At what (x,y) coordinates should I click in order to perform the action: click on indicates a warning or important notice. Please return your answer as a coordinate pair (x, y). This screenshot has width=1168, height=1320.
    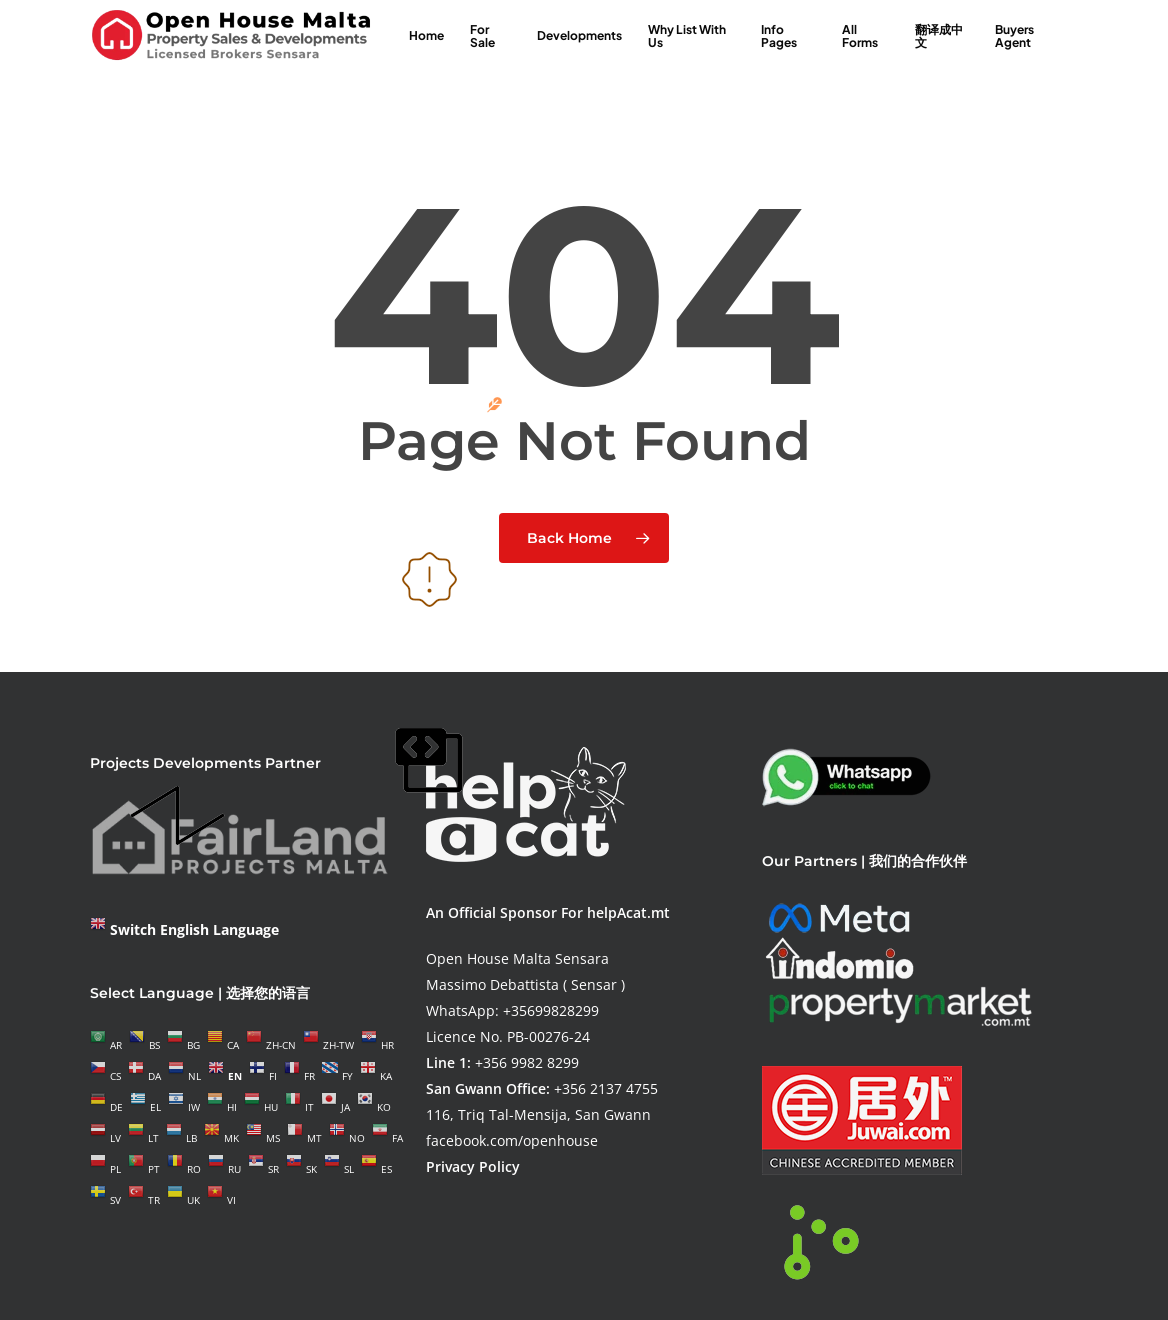
    Looking at the image, I should click on (429, 579).